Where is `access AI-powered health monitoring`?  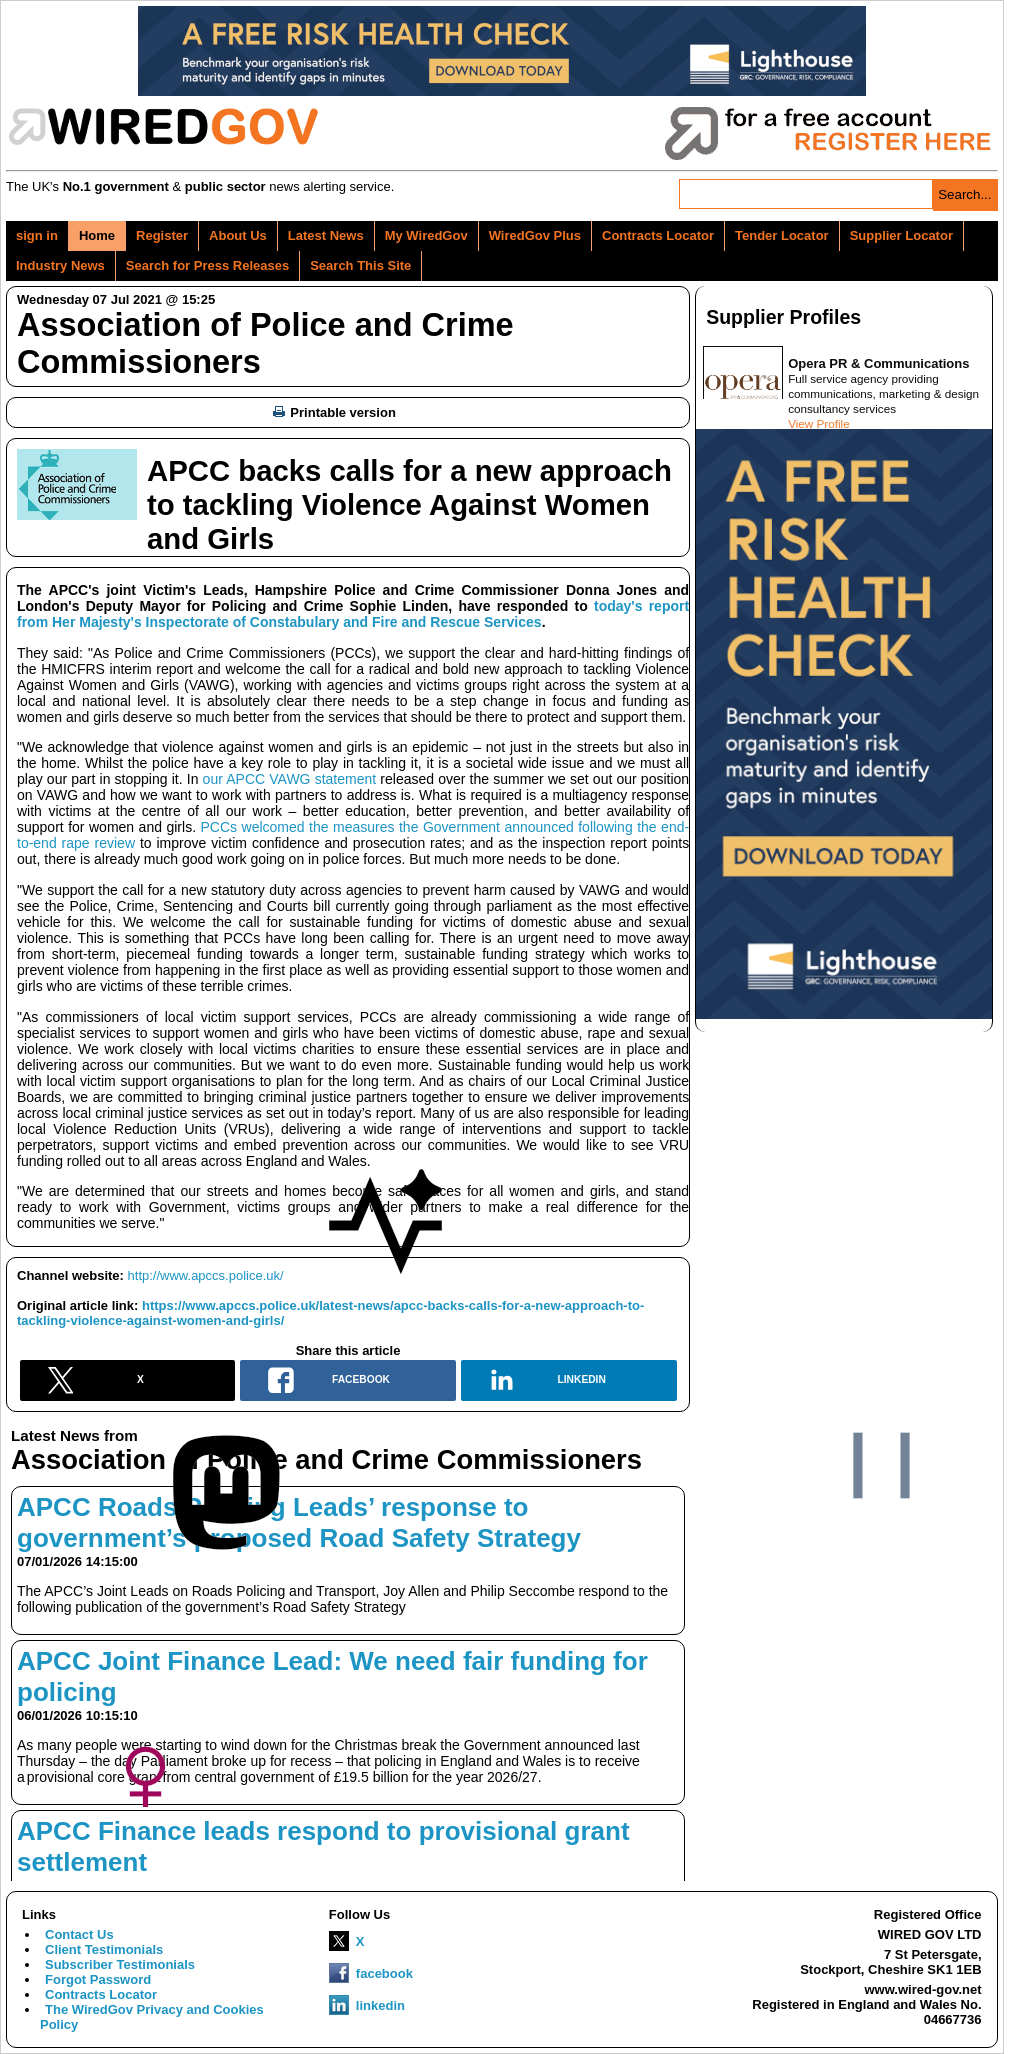
access AI-powered health monitoring is located at coordinates (385, 1225).